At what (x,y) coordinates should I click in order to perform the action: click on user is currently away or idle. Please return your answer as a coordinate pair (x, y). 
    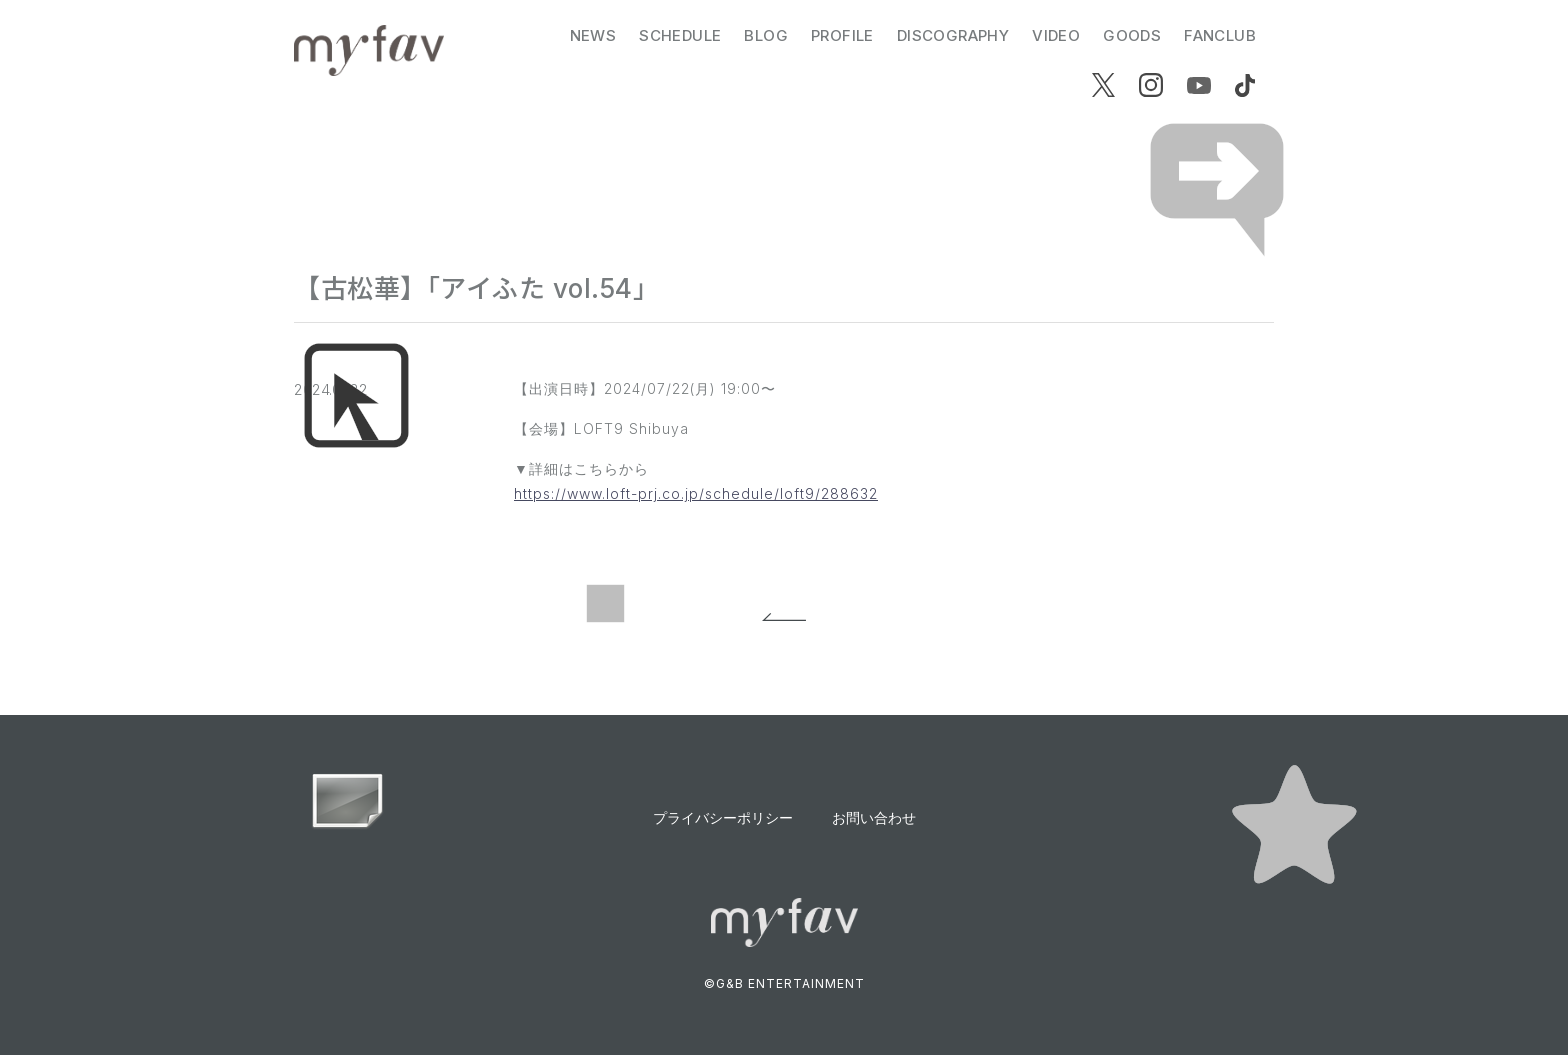
    Looking at the image, I should click on (1217, 190).